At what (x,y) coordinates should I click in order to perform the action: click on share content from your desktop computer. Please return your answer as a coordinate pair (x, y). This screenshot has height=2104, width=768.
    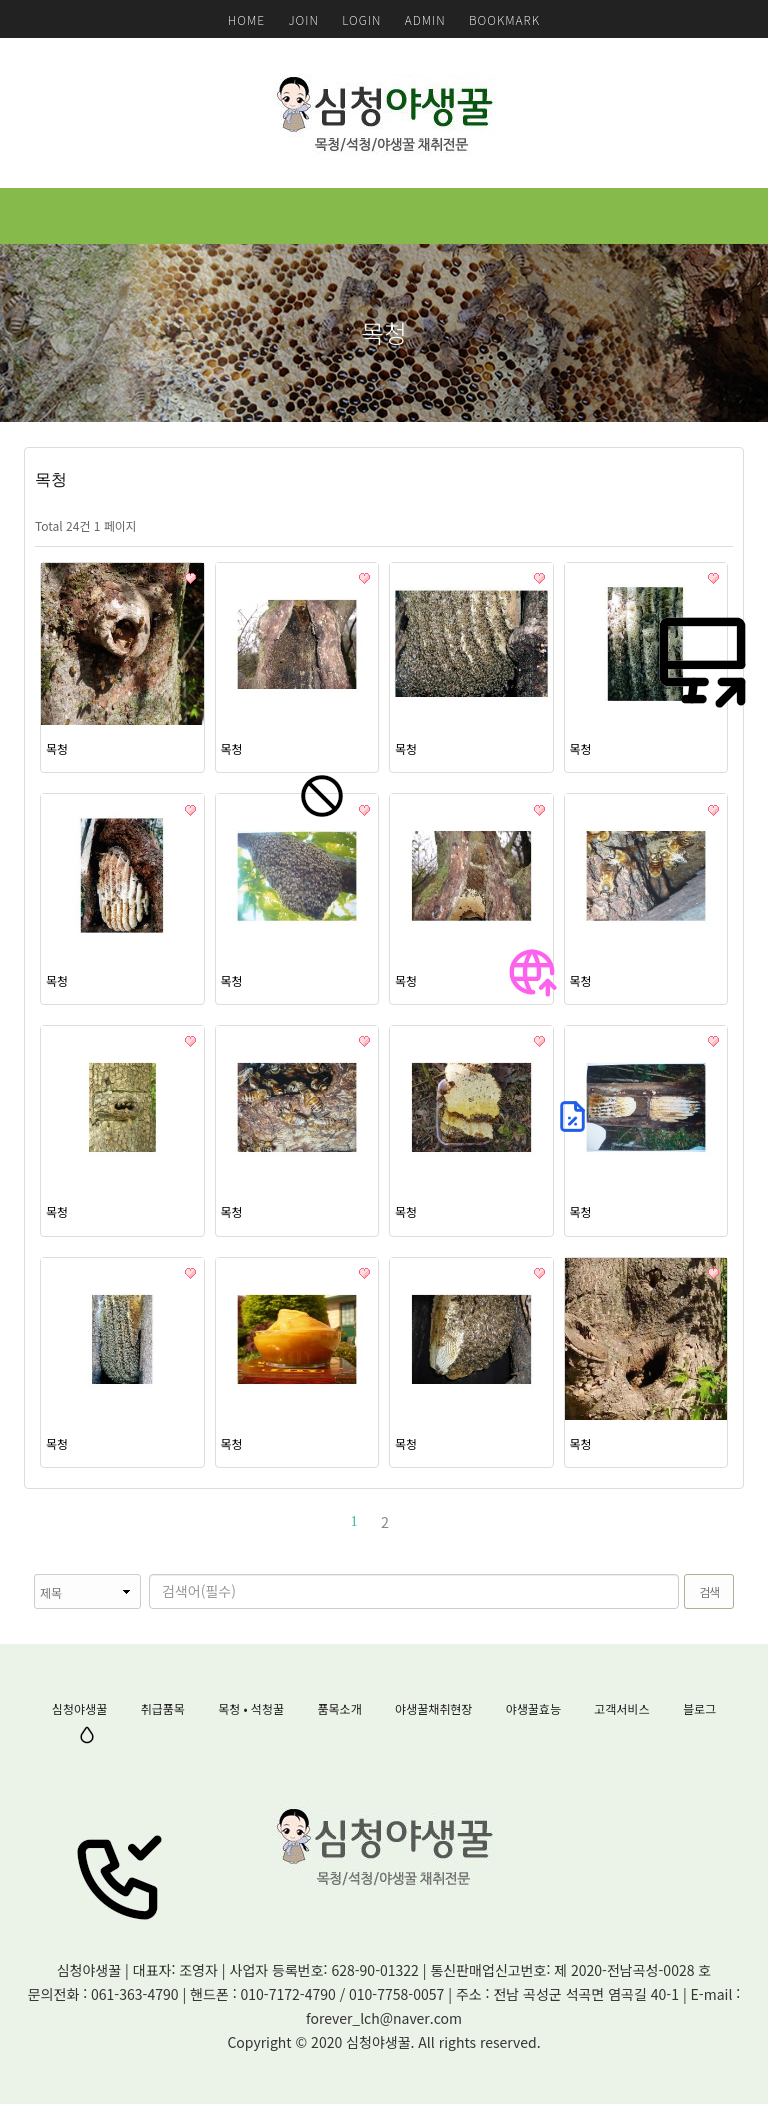
    Looking at the image, I should click on (702, 660).